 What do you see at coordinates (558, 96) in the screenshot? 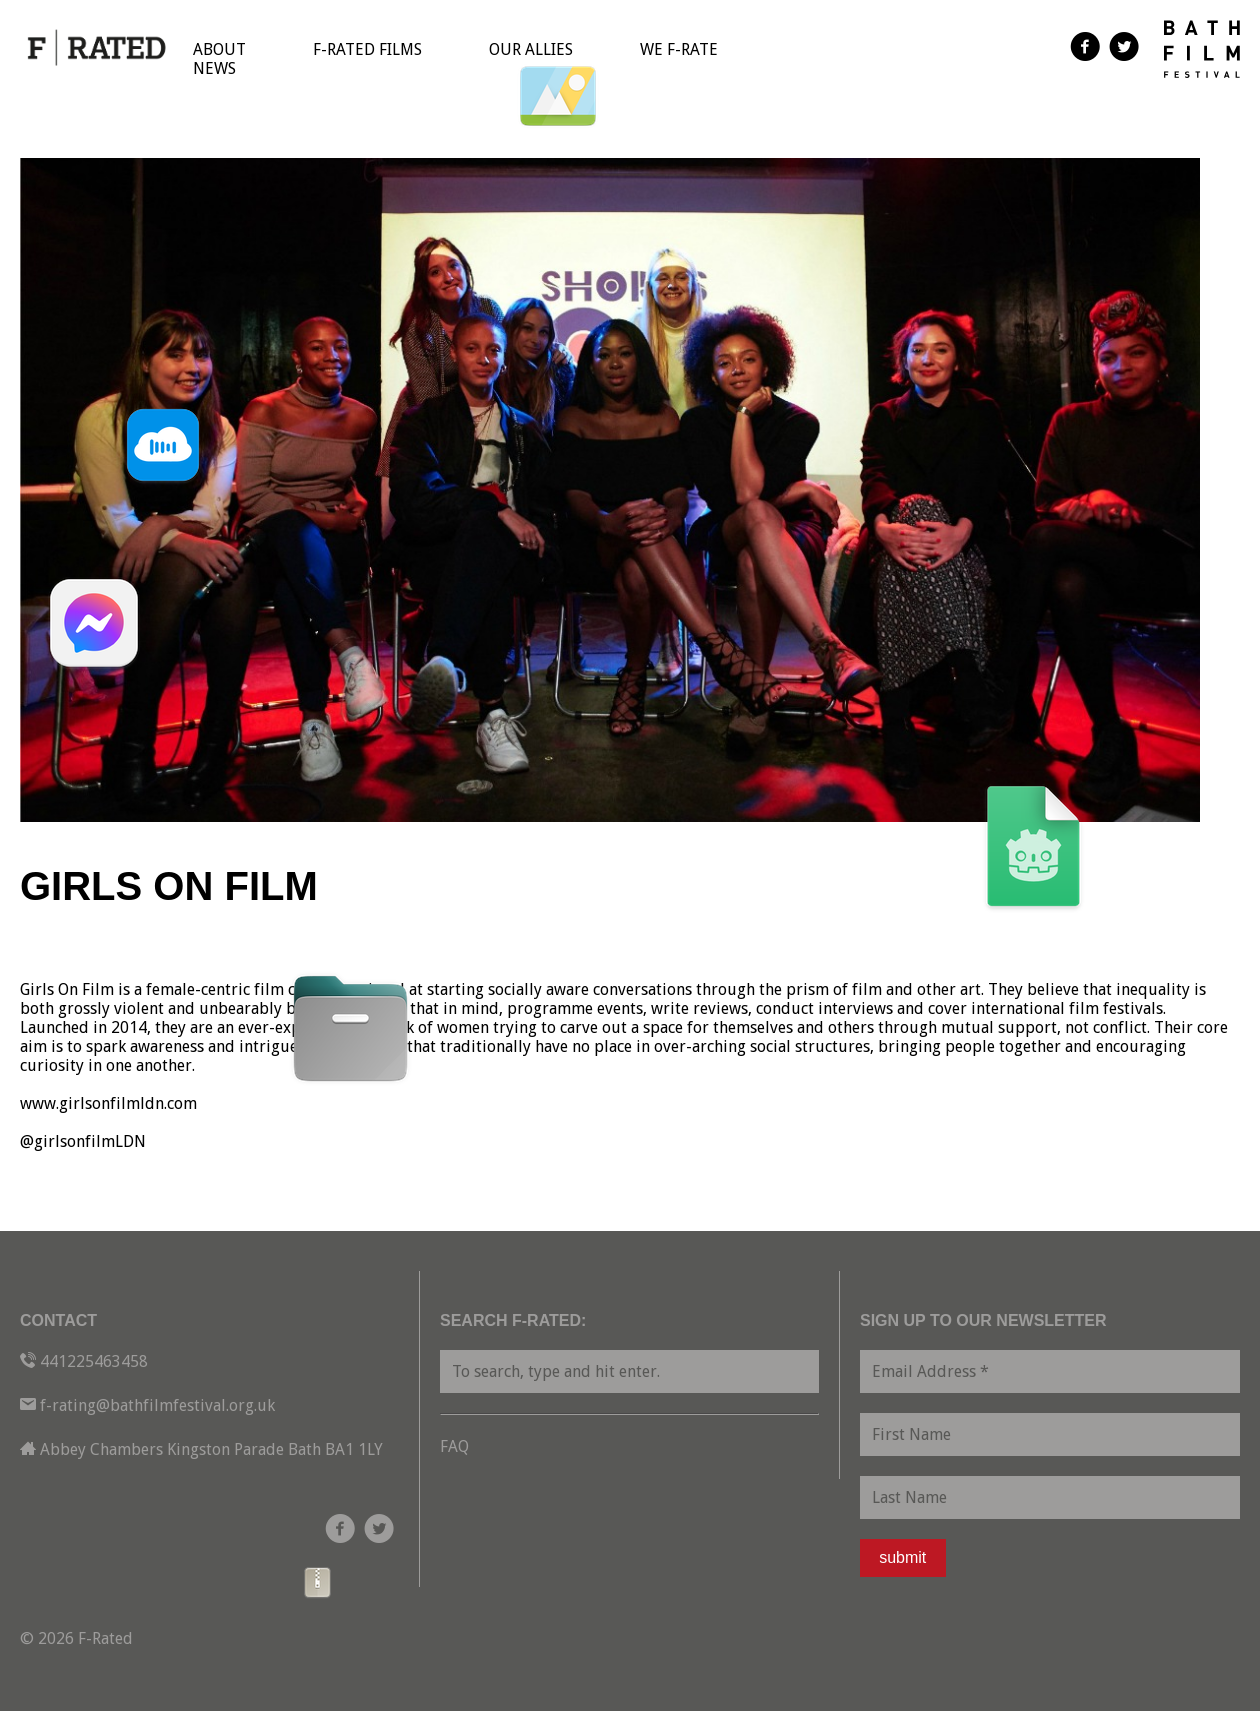
I see `open photo management app` at bounding box center [558, 96].